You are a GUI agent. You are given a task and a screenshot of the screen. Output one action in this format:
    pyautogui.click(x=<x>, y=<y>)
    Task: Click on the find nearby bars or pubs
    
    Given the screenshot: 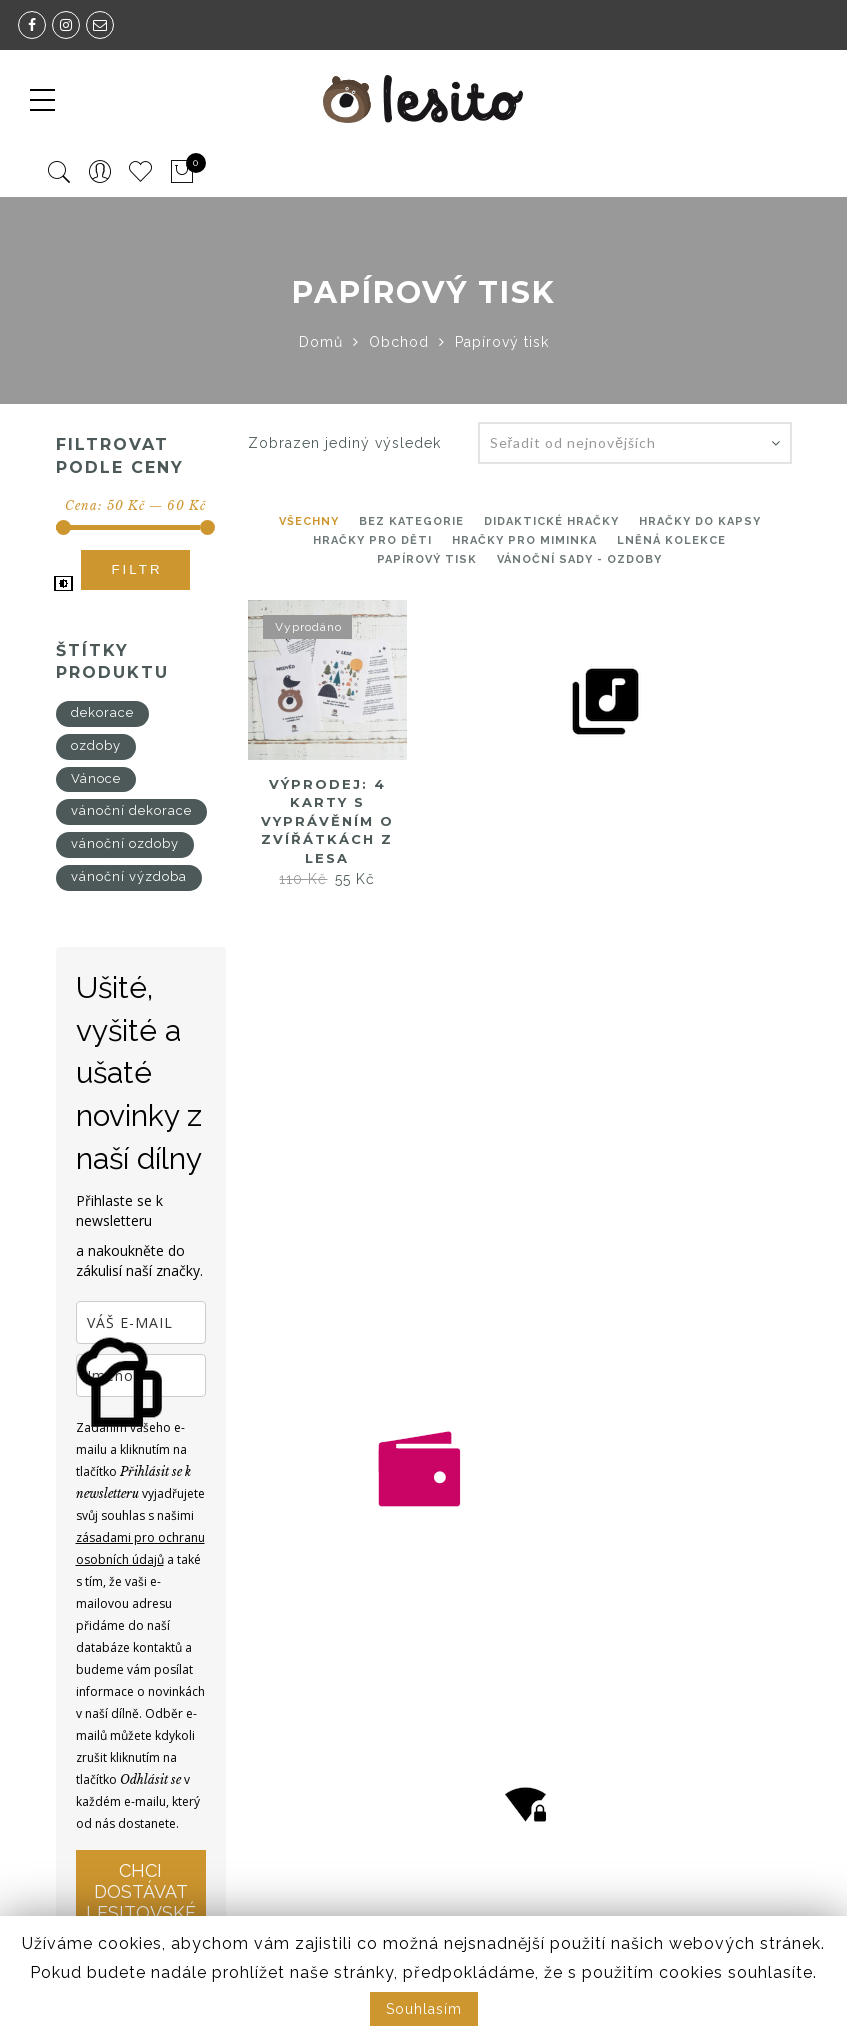 What is the action you would take?
    pyautogui.click(x=119, y=1384)
    